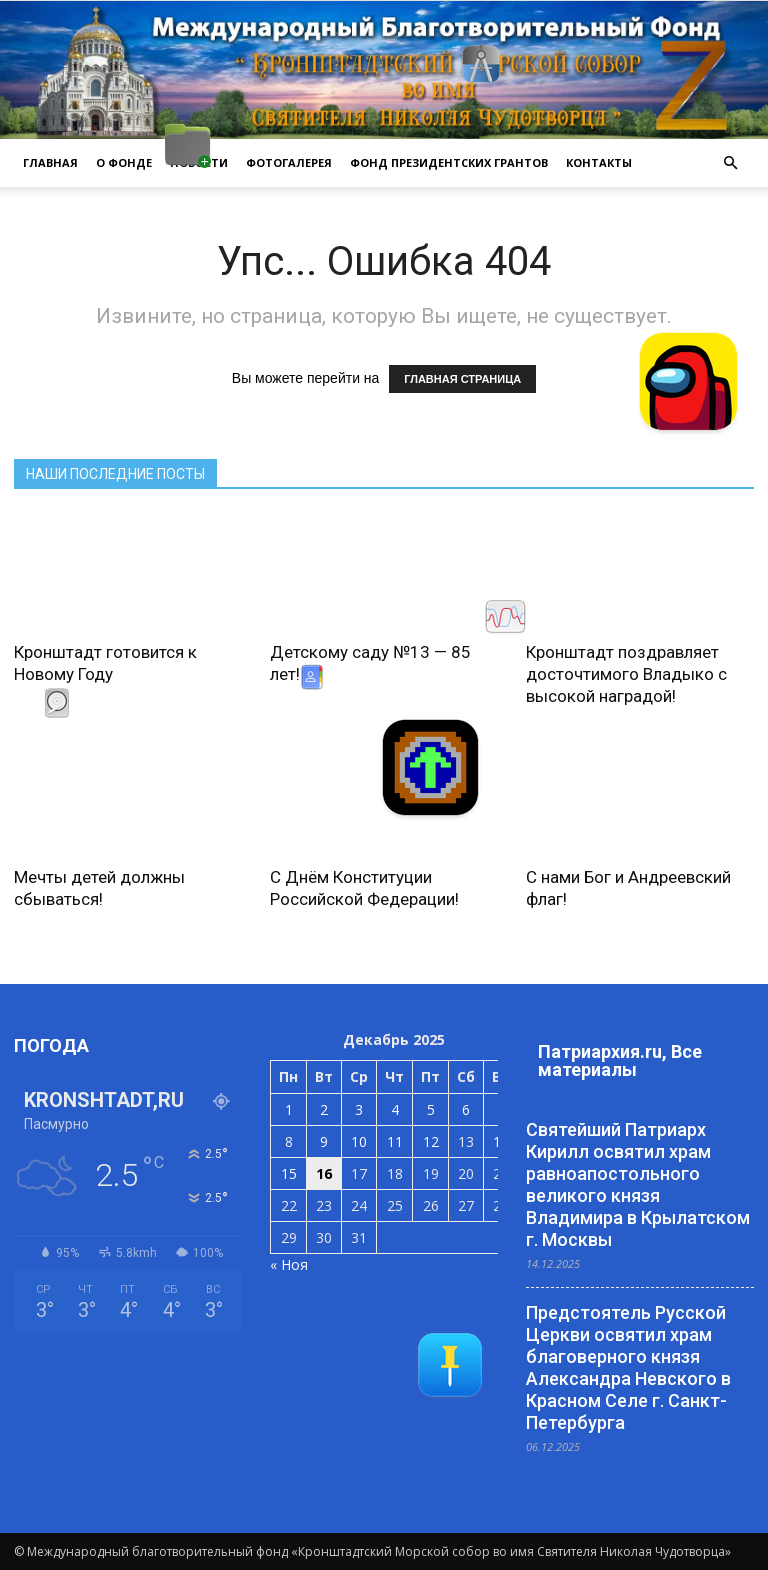  Describe the element at coordinates (688, 381) in the screenshot. I see `launch Among Us game` at that location.